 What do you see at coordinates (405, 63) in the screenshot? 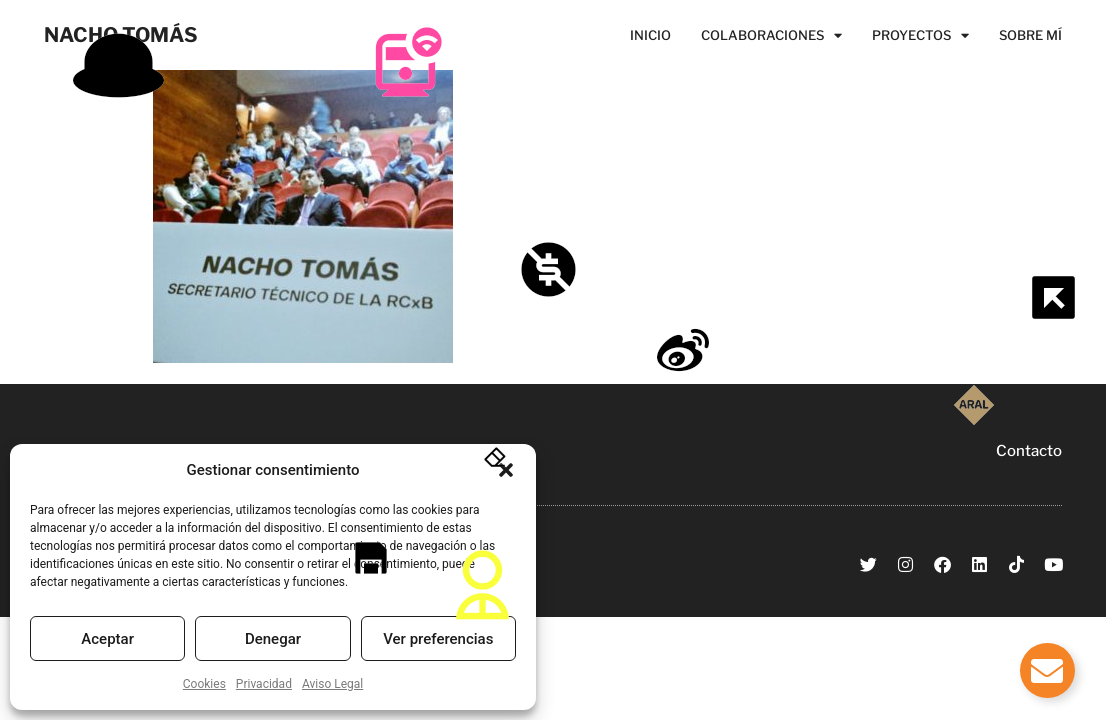
I see `connect to onboard train wifi` at bounding box center [405, 63].